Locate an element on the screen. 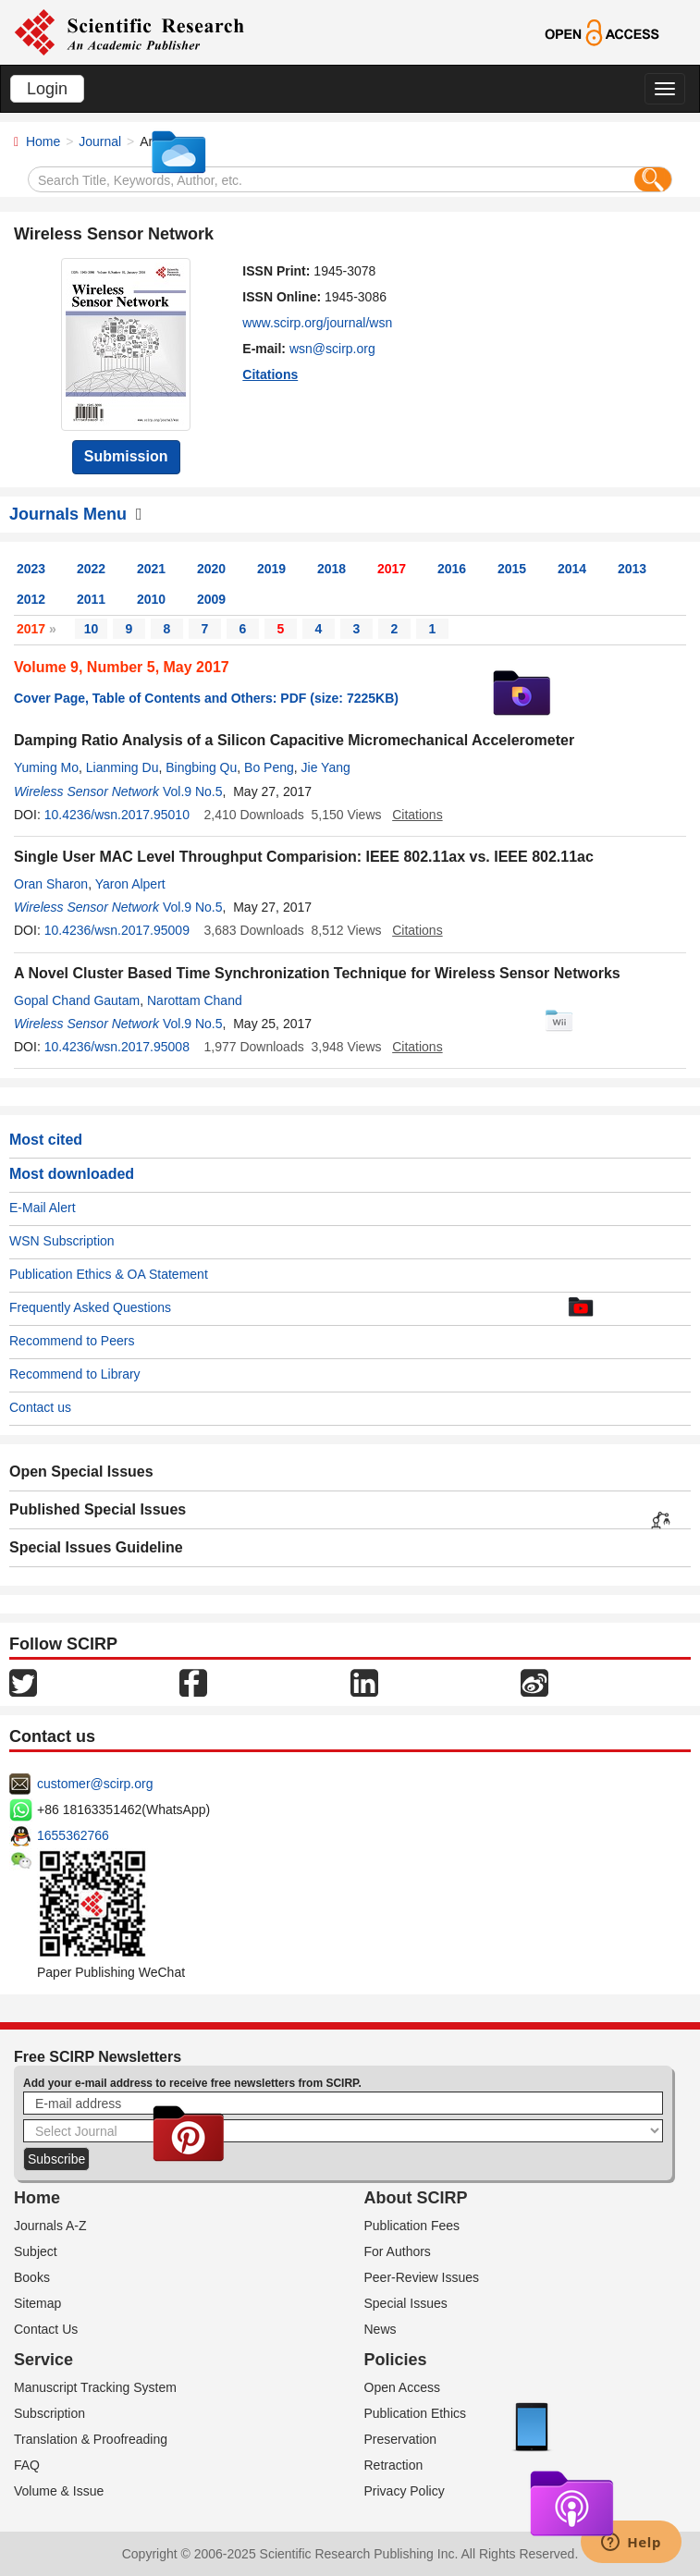 This screenshot has width=700, height=2576. open wondershare pixstudio project folder is located at coordinates (522, 694).